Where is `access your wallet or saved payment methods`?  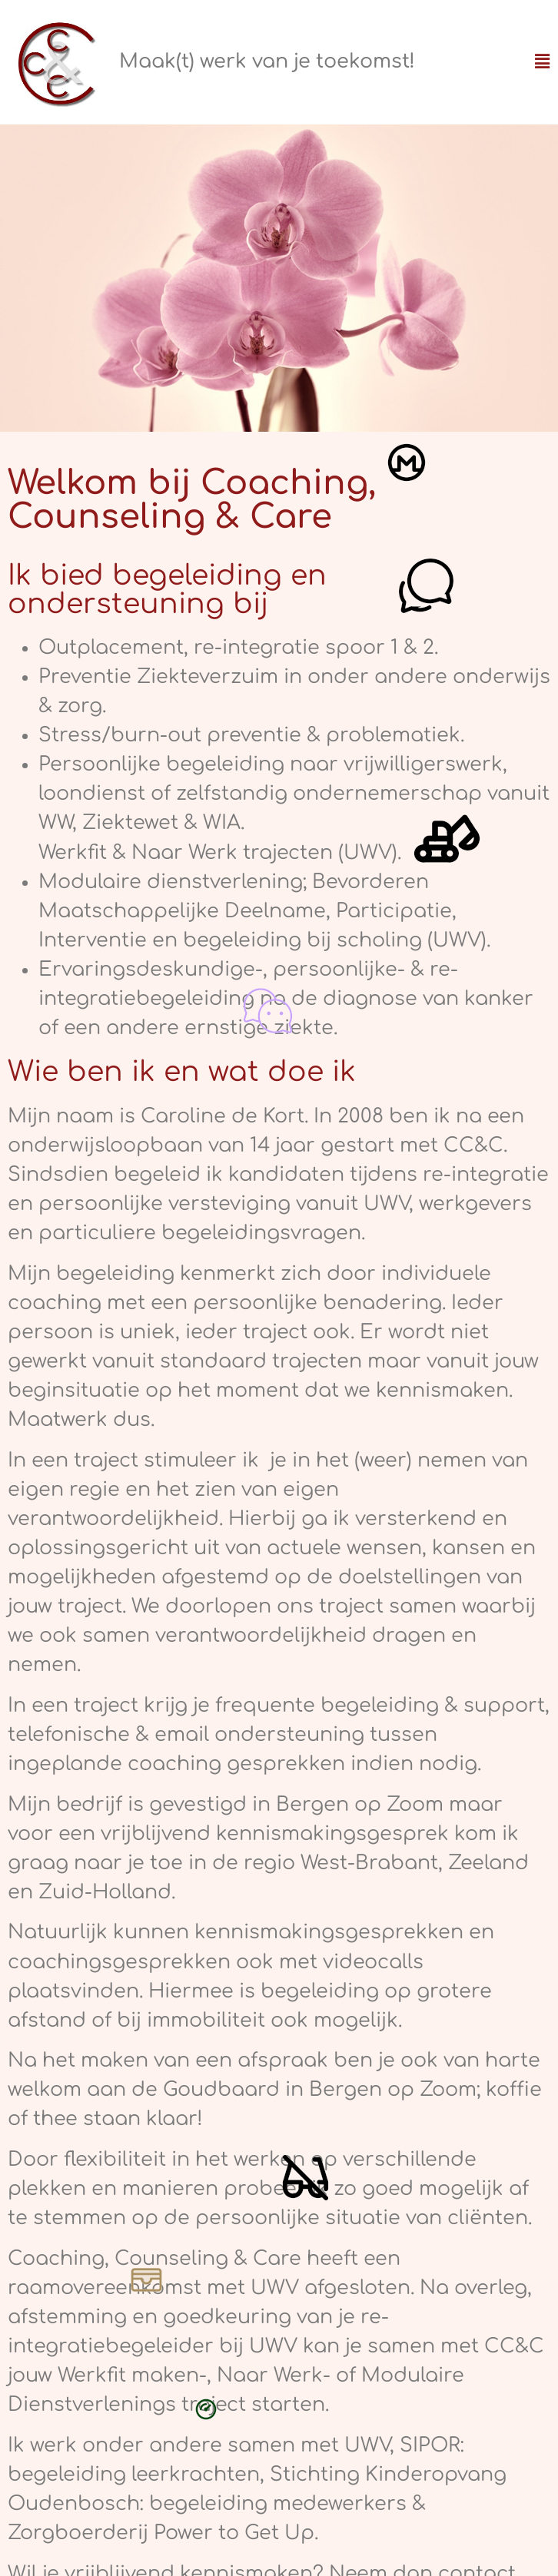 access your wallet or saved payment methods is located at coordinates (146, 2279).